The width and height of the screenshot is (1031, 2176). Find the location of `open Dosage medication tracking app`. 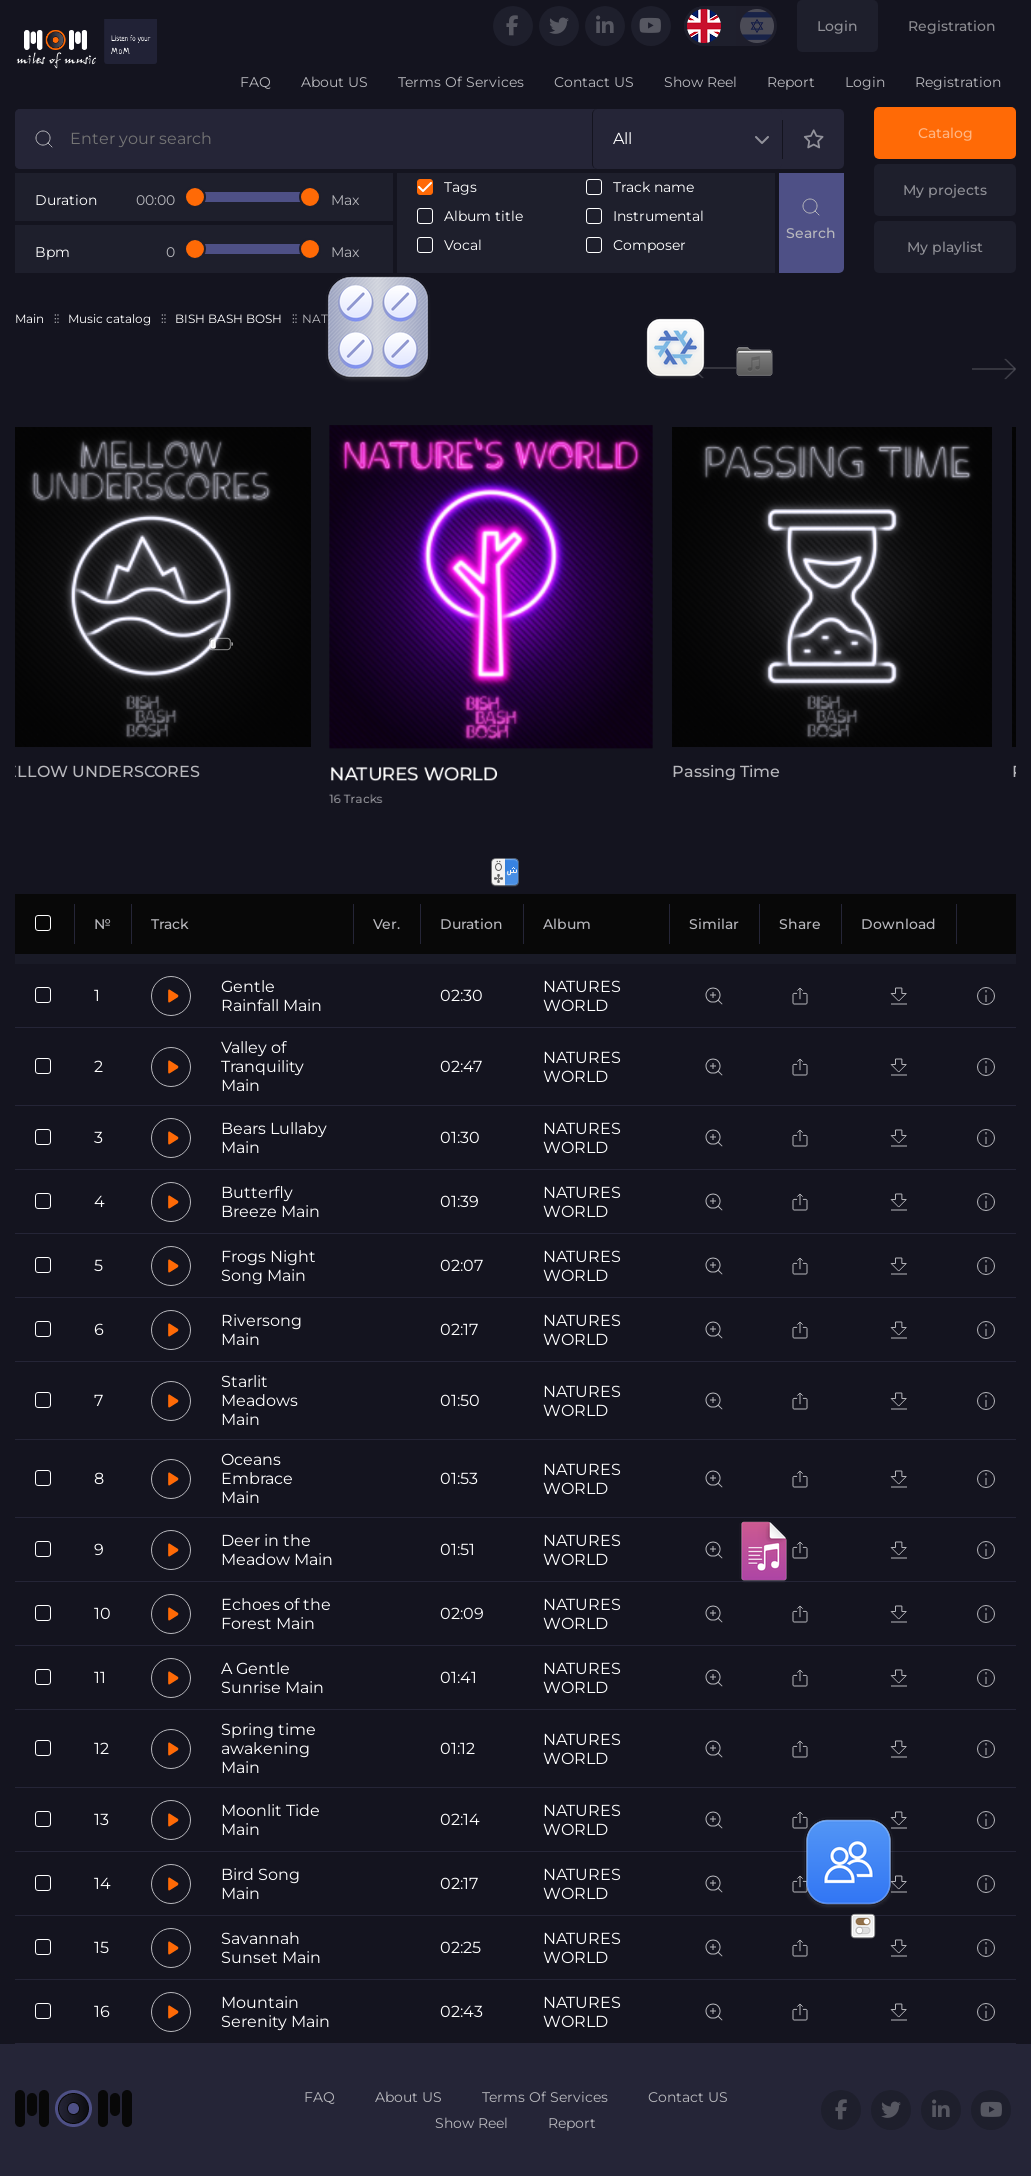

open Dosage medication tracking app is located at coordinates (378, 327).